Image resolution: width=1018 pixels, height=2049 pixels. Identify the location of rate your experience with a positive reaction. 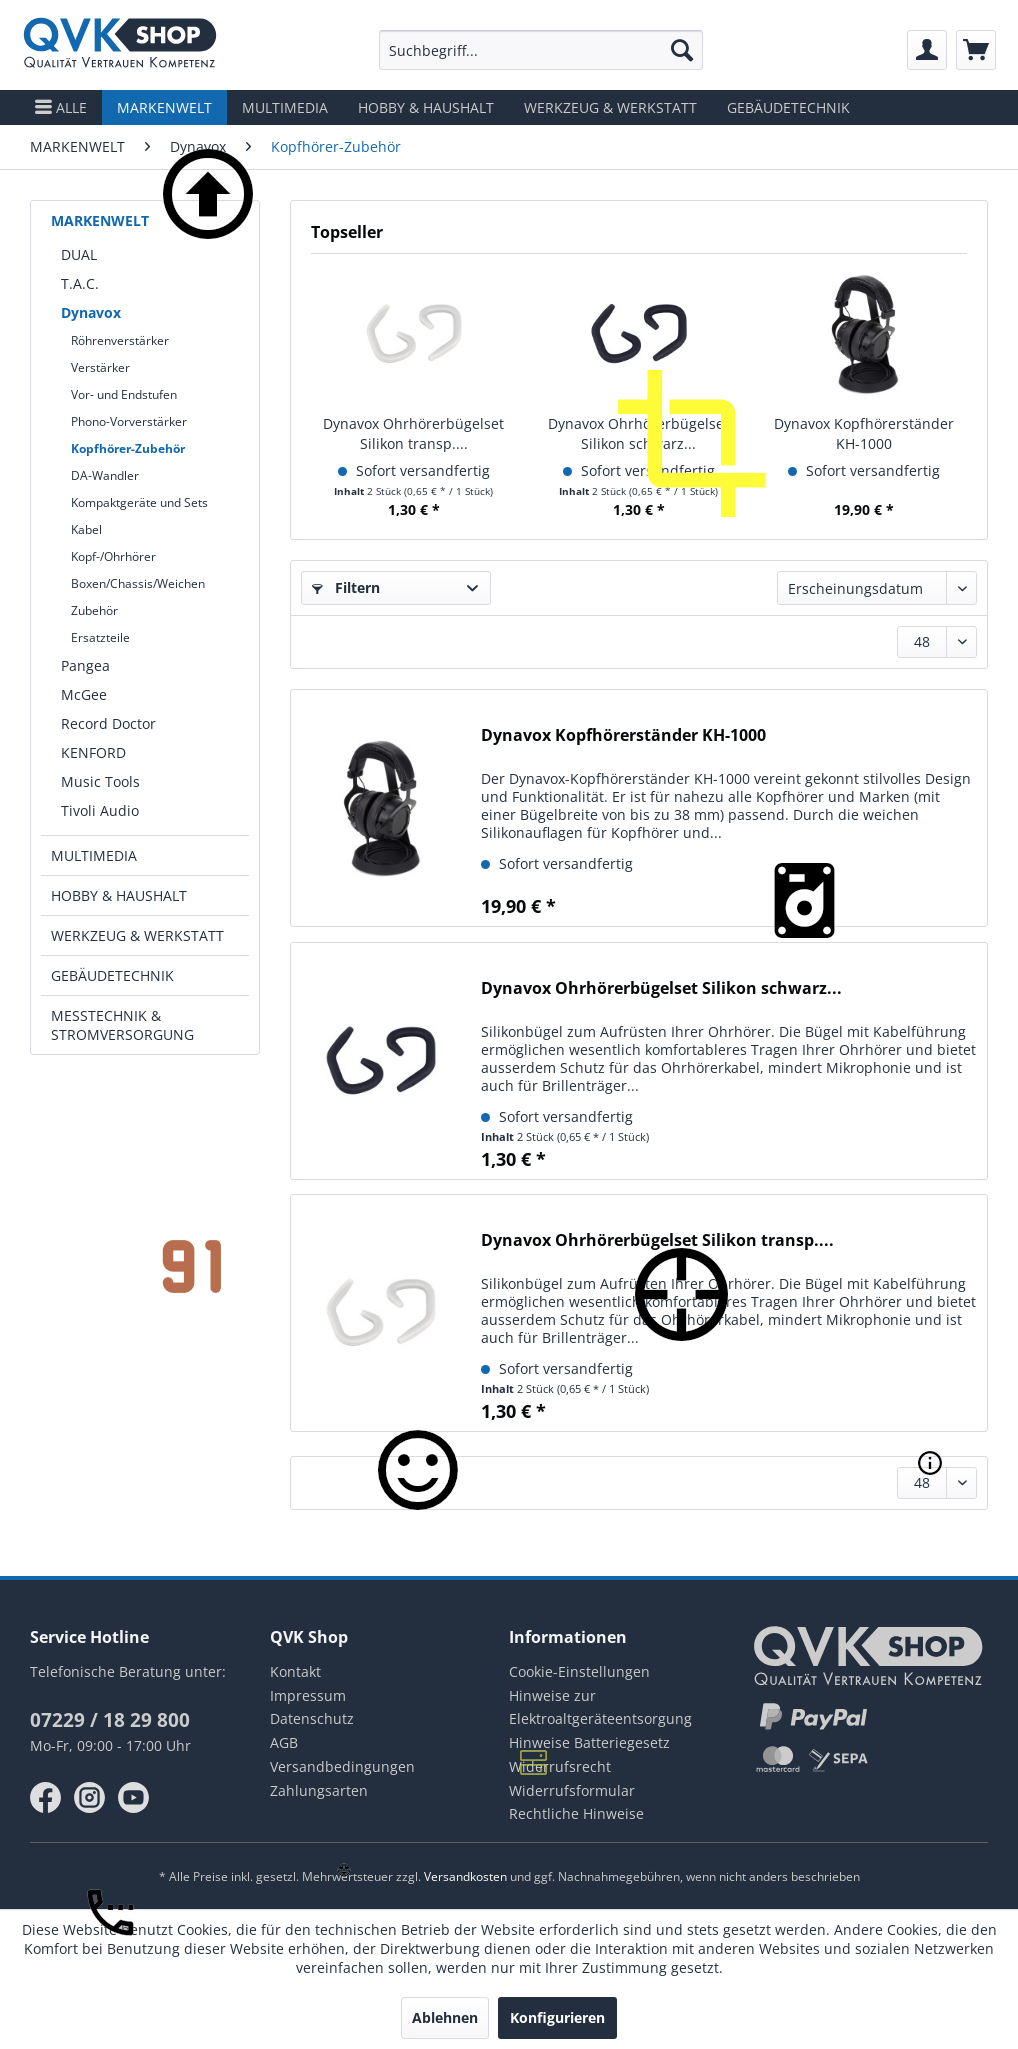
(418, 1470).